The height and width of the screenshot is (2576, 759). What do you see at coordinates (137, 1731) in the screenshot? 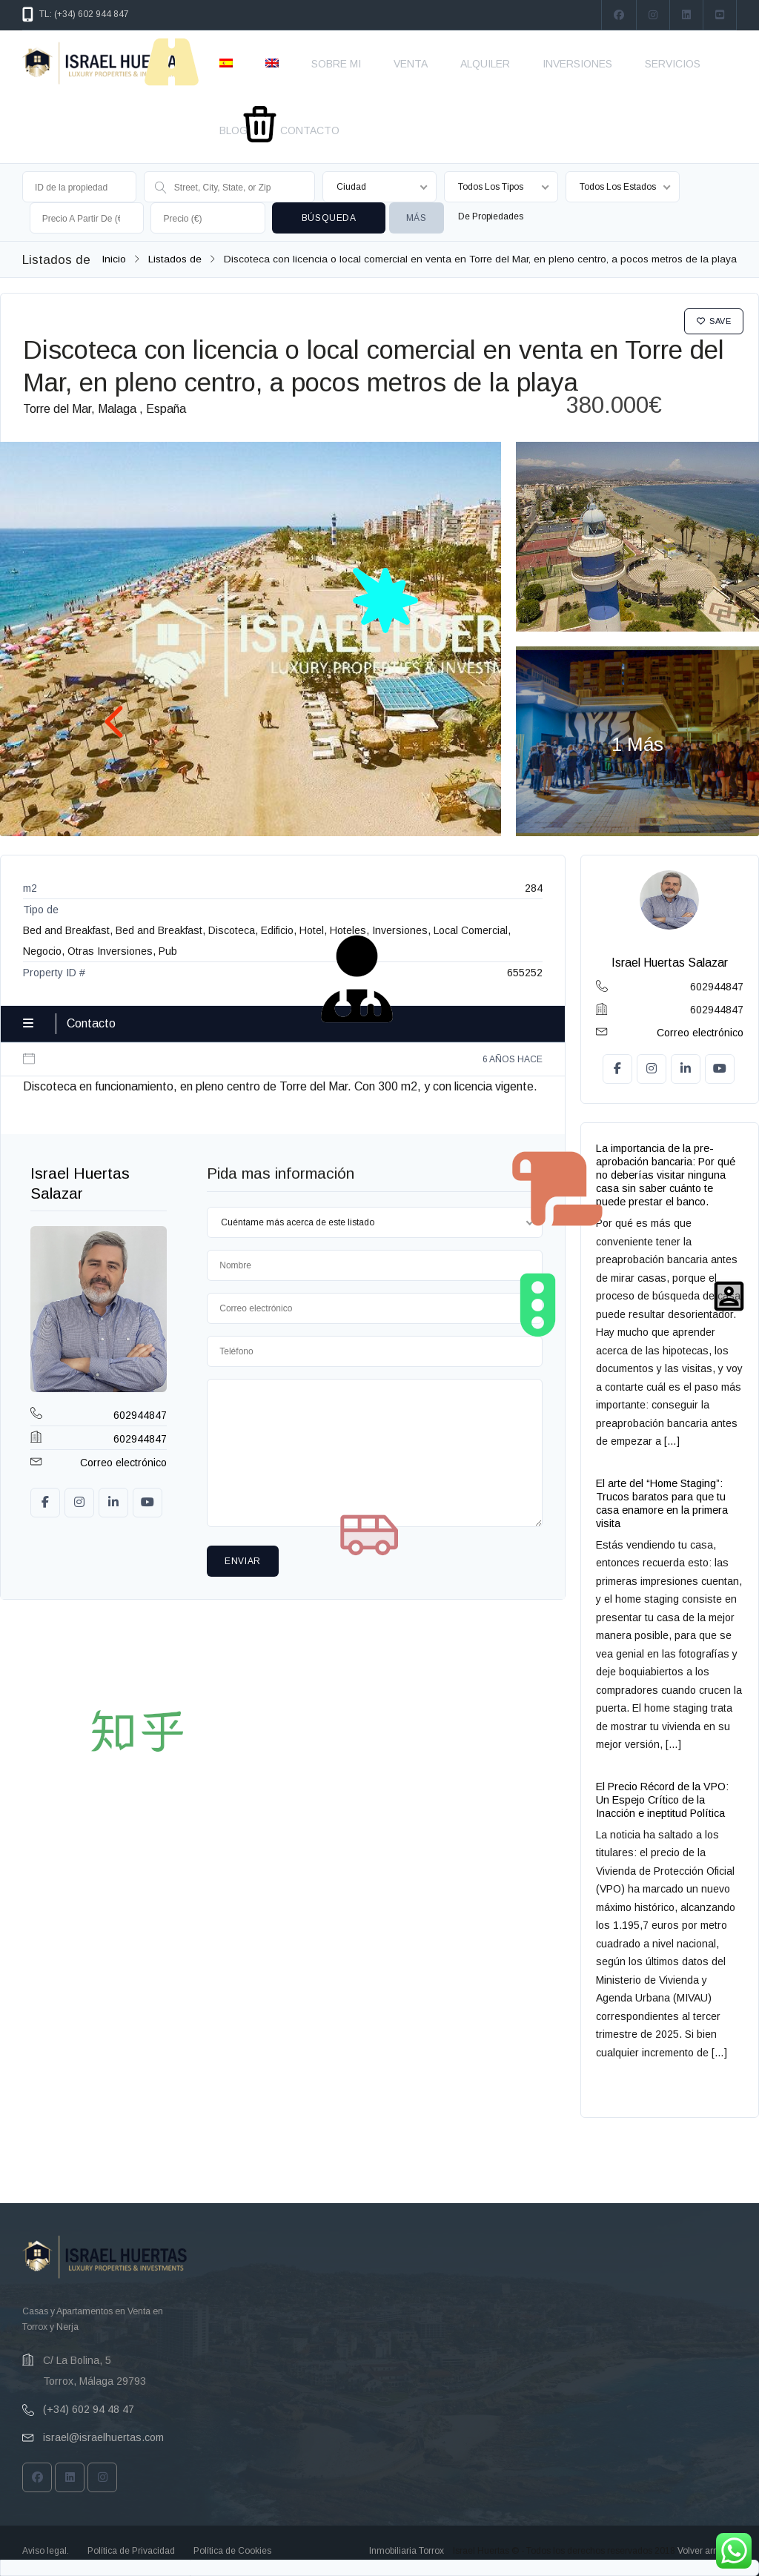
I see `open zhihu app or website` at bounding box center [137, 1731].